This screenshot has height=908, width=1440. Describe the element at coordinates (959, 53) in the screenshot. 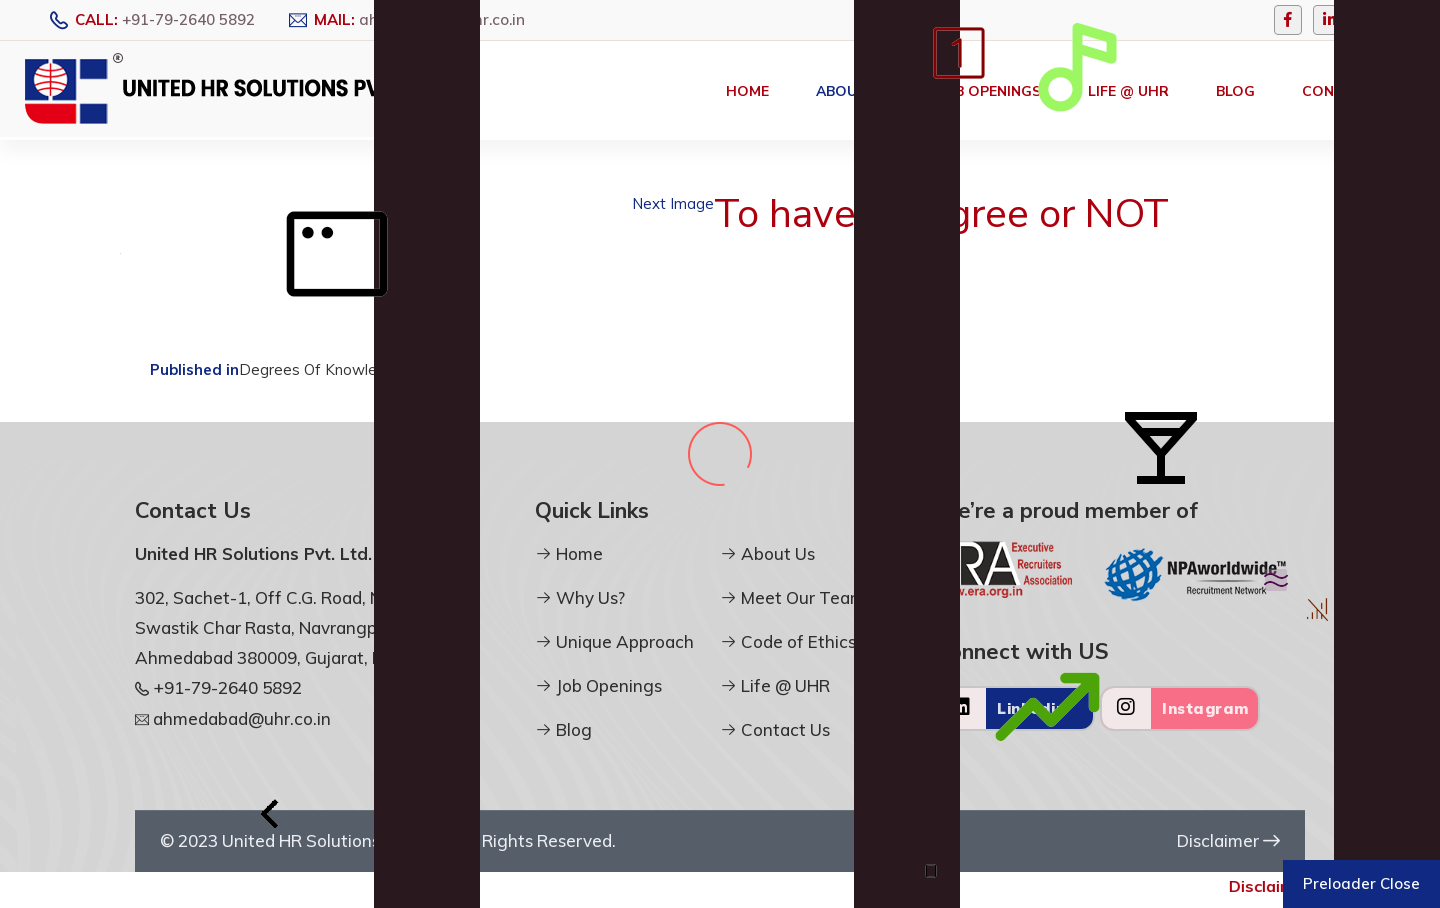

I see `indicates step one in a multi-step process` at that location.